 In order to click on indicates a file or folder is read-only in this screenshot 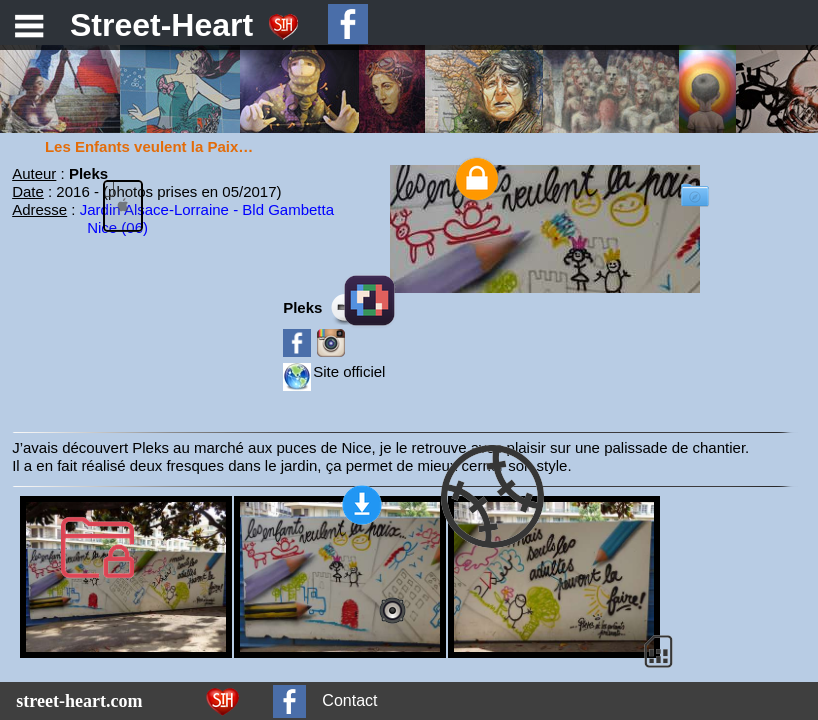, I will do `click(477, 179)`.